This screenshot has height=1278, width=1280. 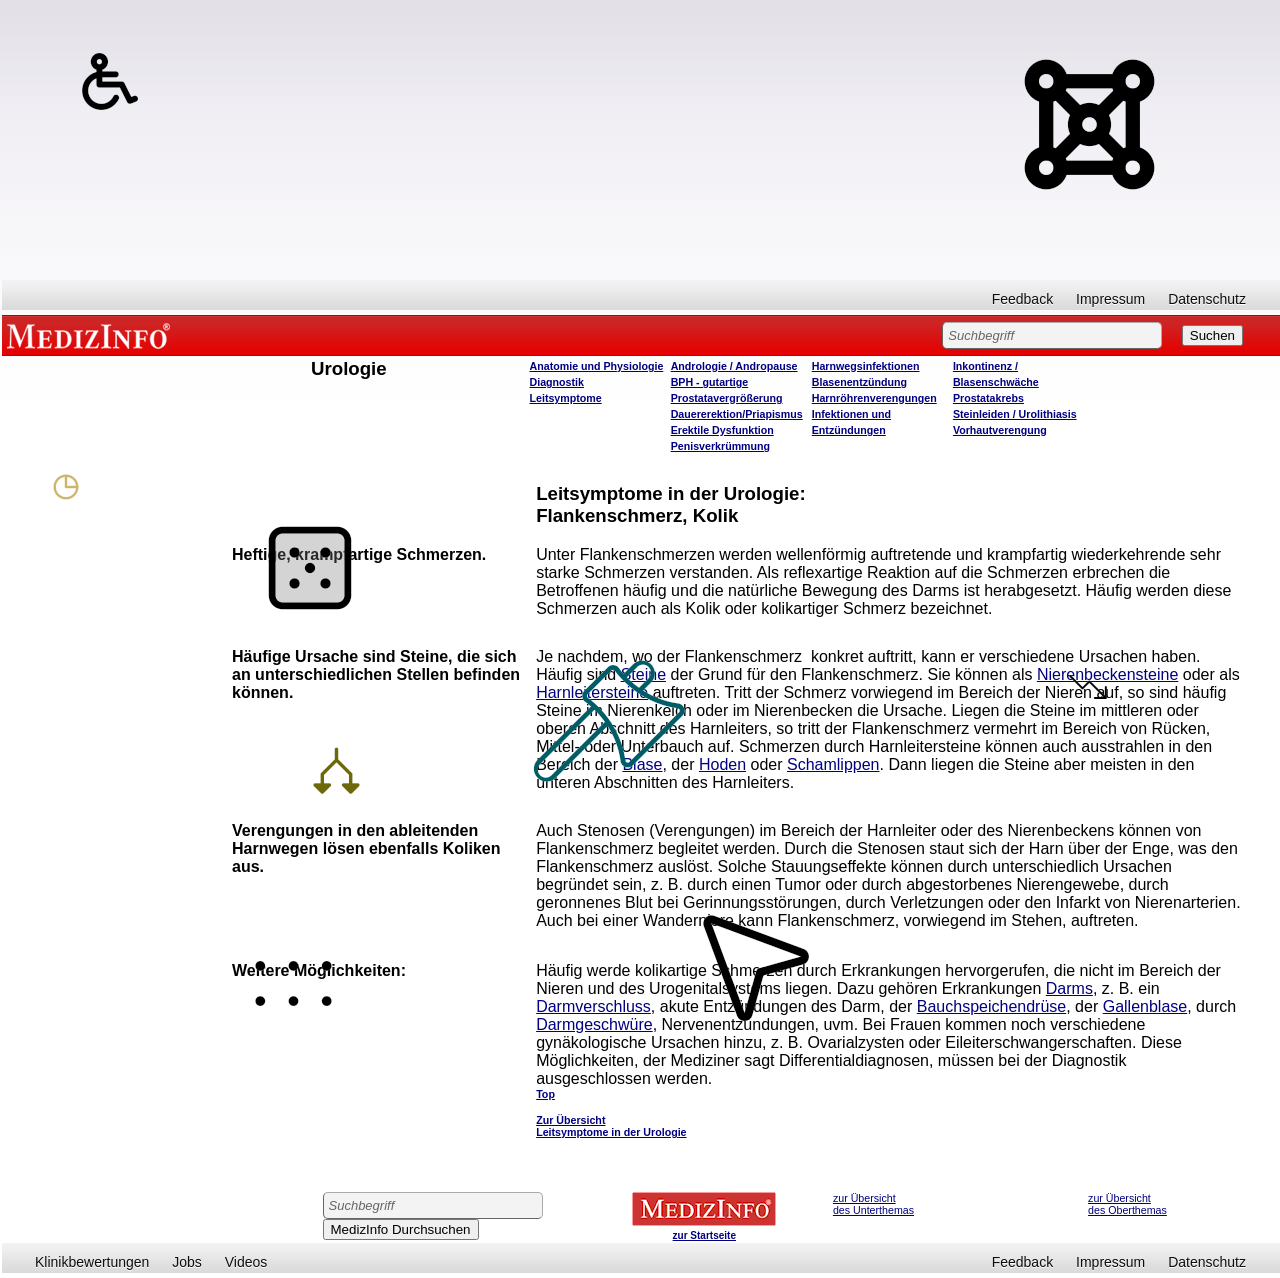 I want to click on tap to navigate to a destination, so click(x=748, y=960).